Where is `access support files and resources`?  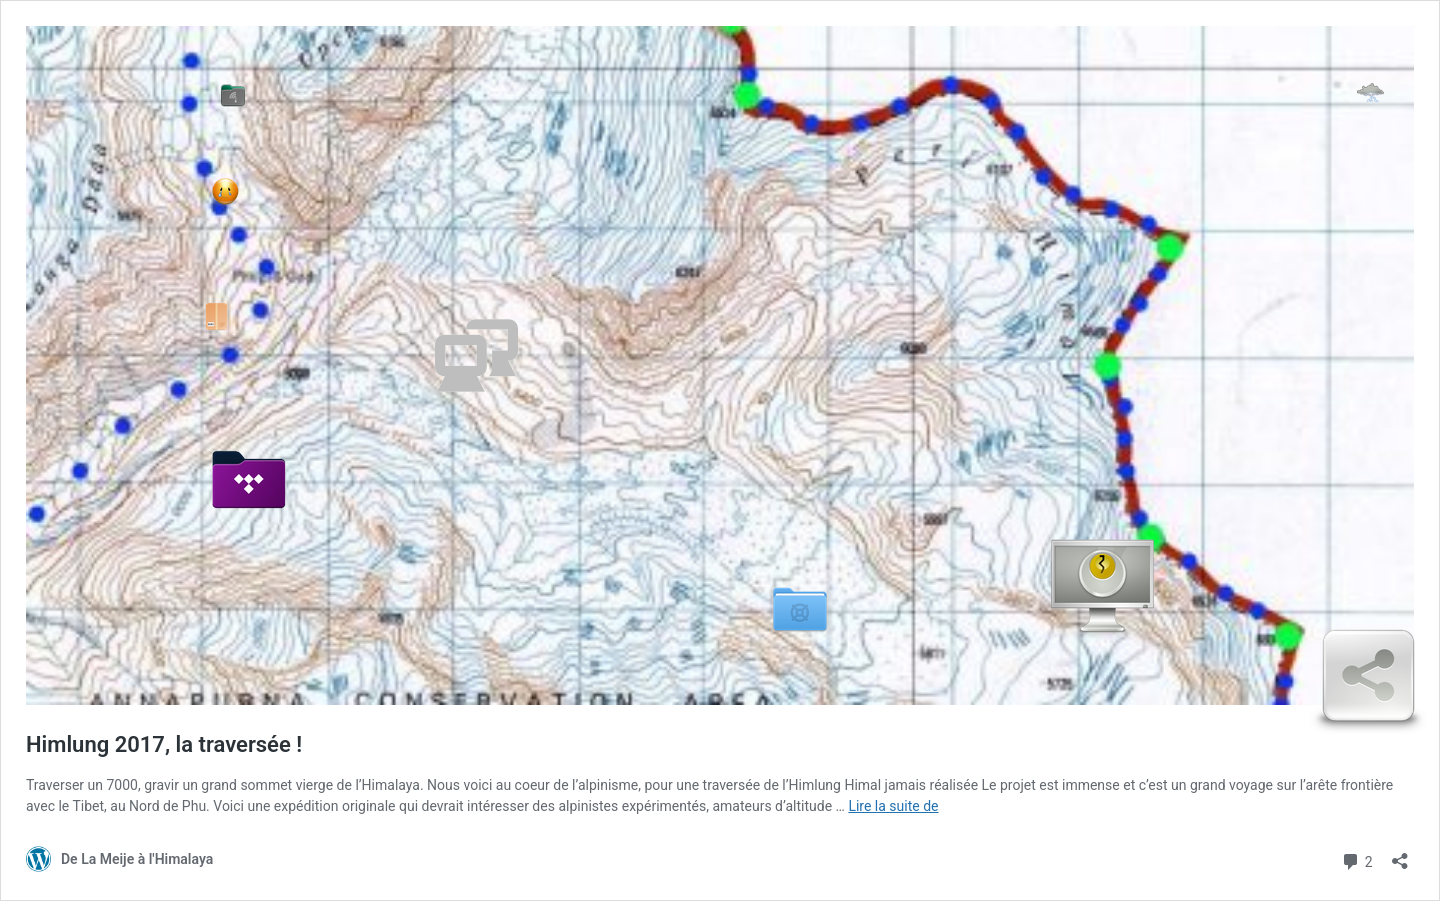 access support files and resources is located at coordinates (800, 609).